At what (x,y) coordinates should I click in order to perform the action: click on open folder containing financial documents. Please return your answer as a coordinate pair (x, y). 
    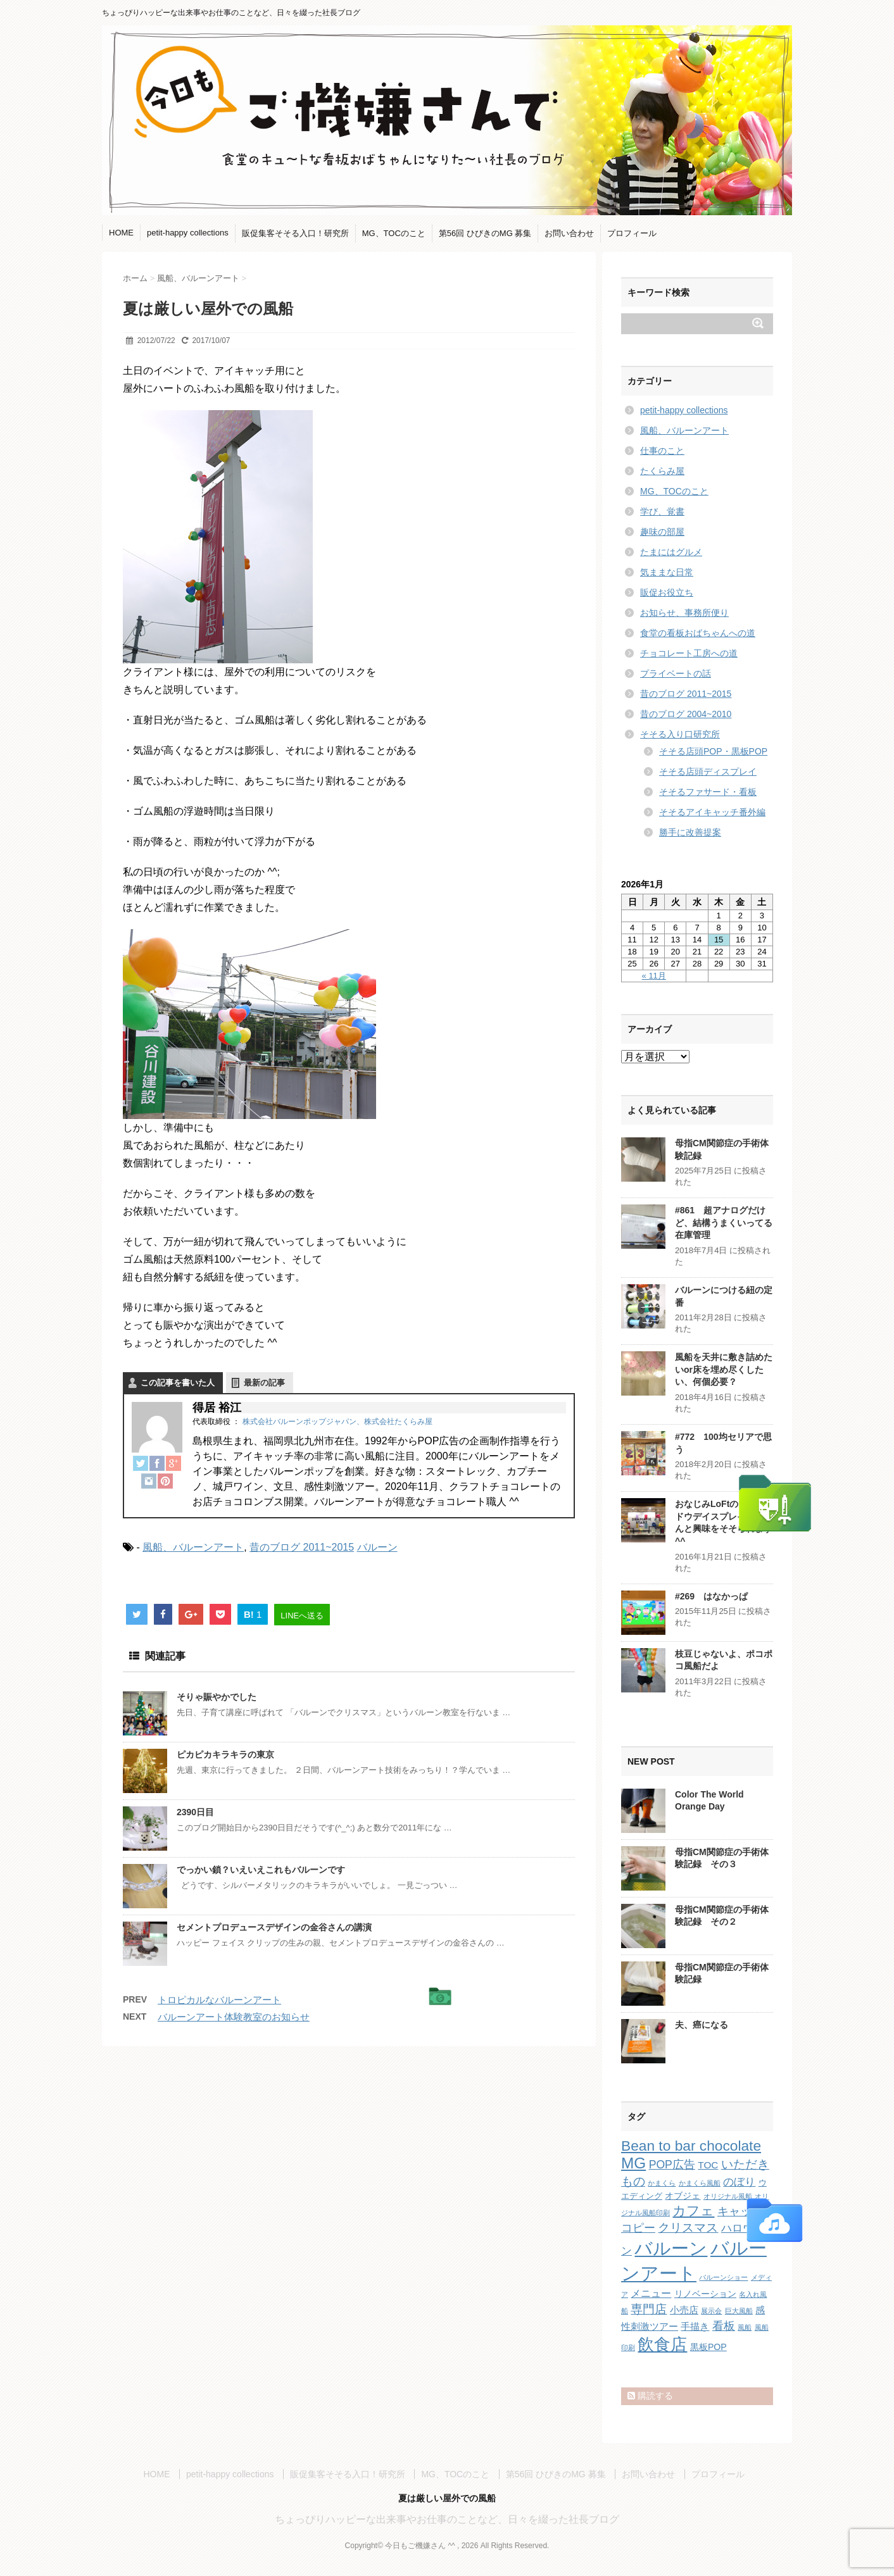
    Looking at the image, I should click on (440, 1997).